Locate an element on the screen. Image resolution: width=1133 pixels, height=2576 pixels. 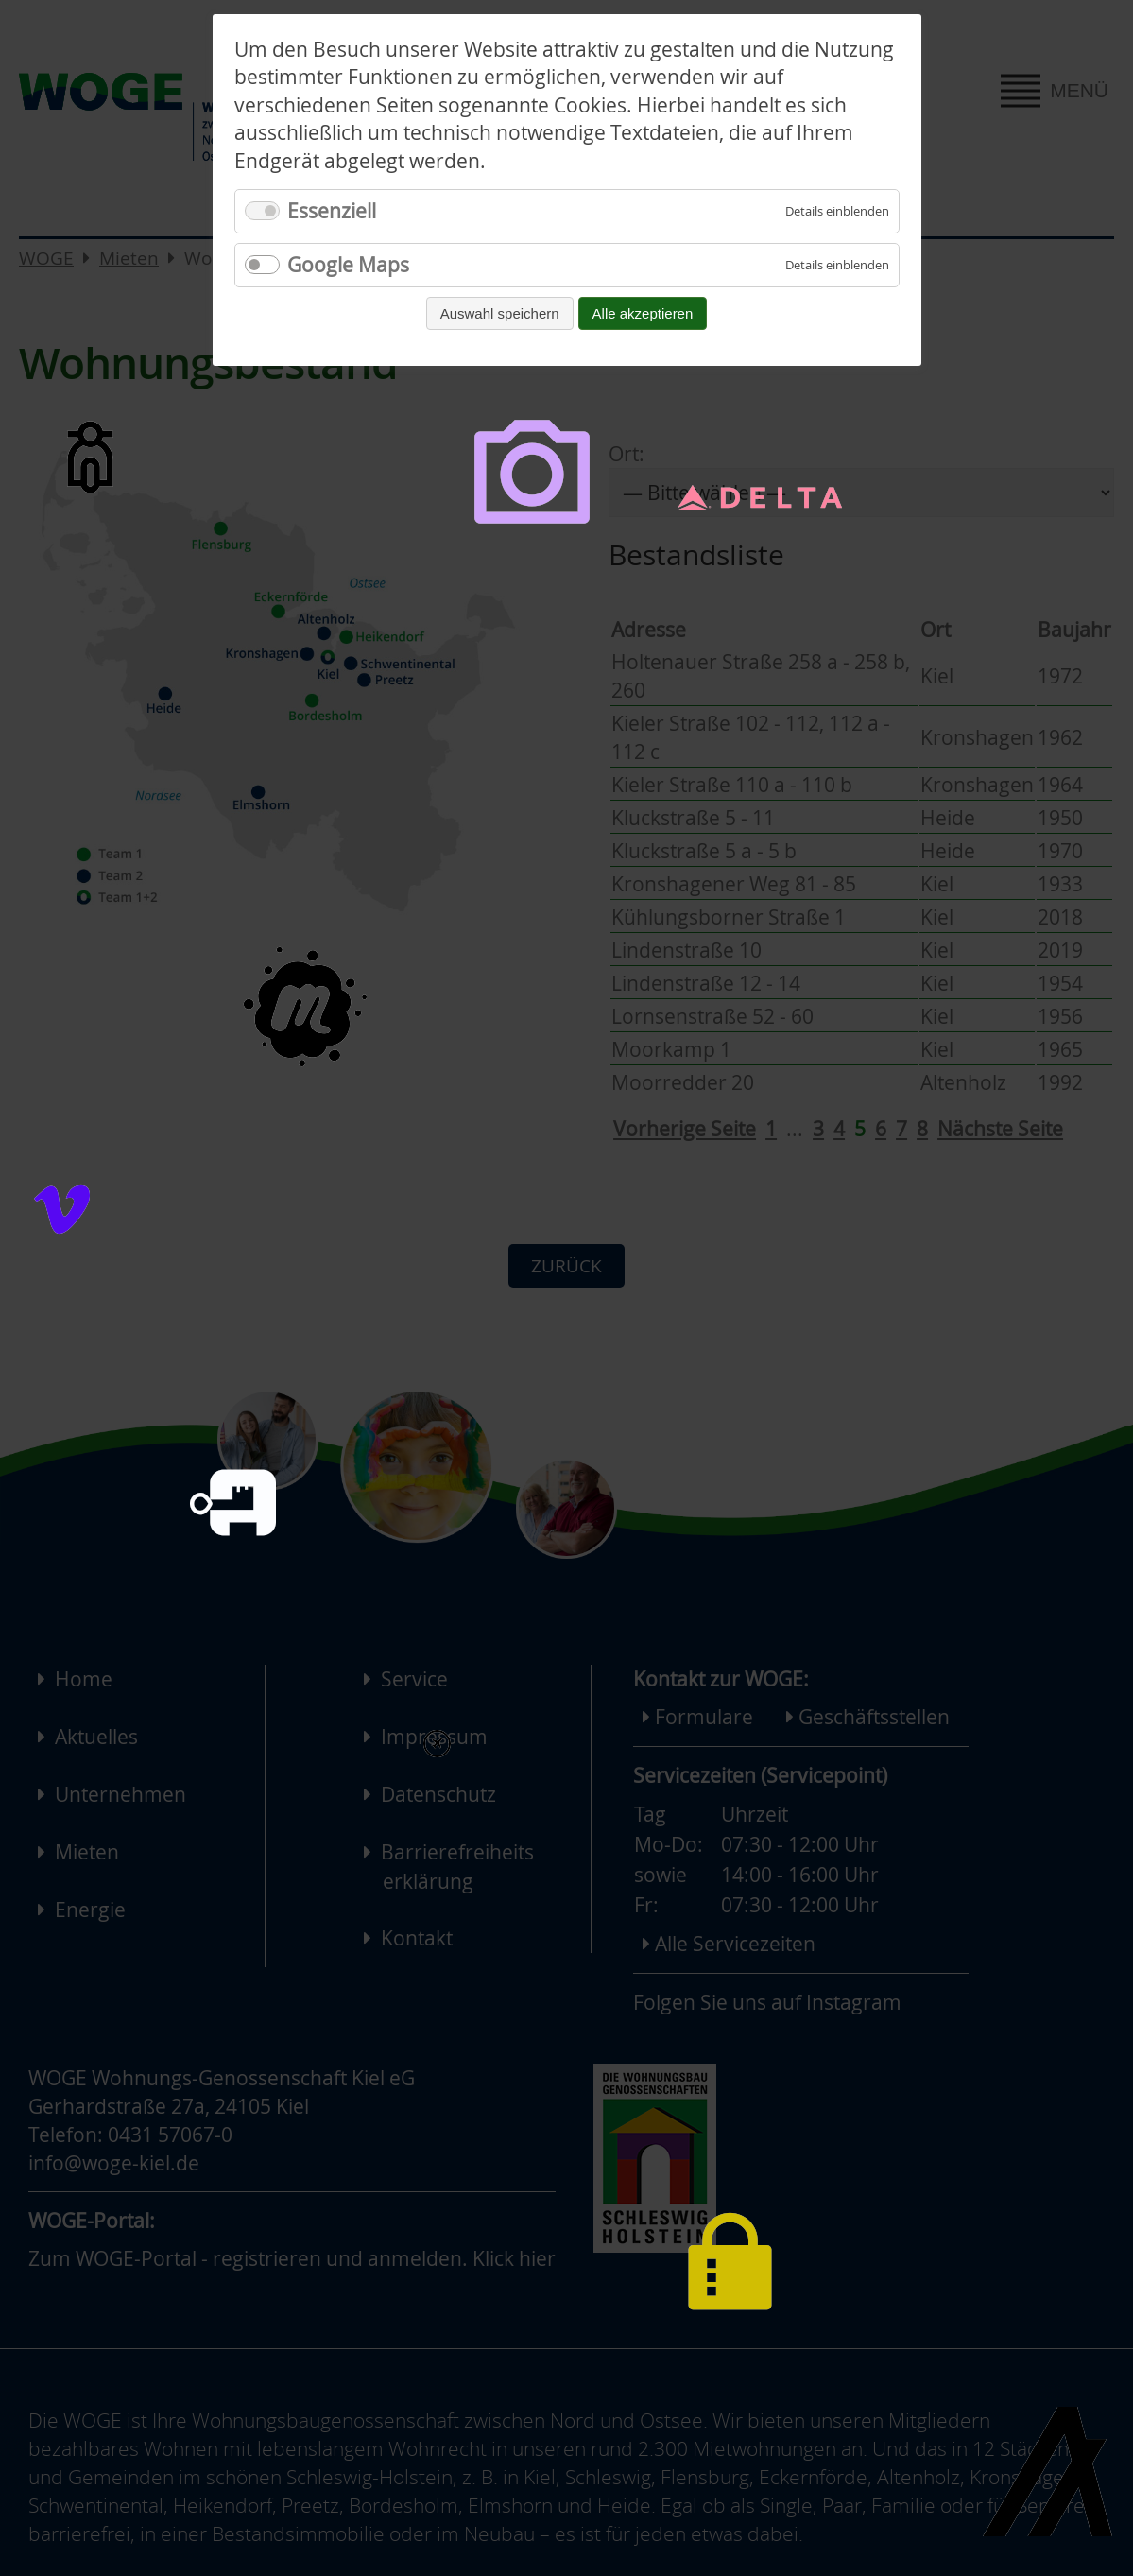
take a photo is located at coordinates (532, 472).